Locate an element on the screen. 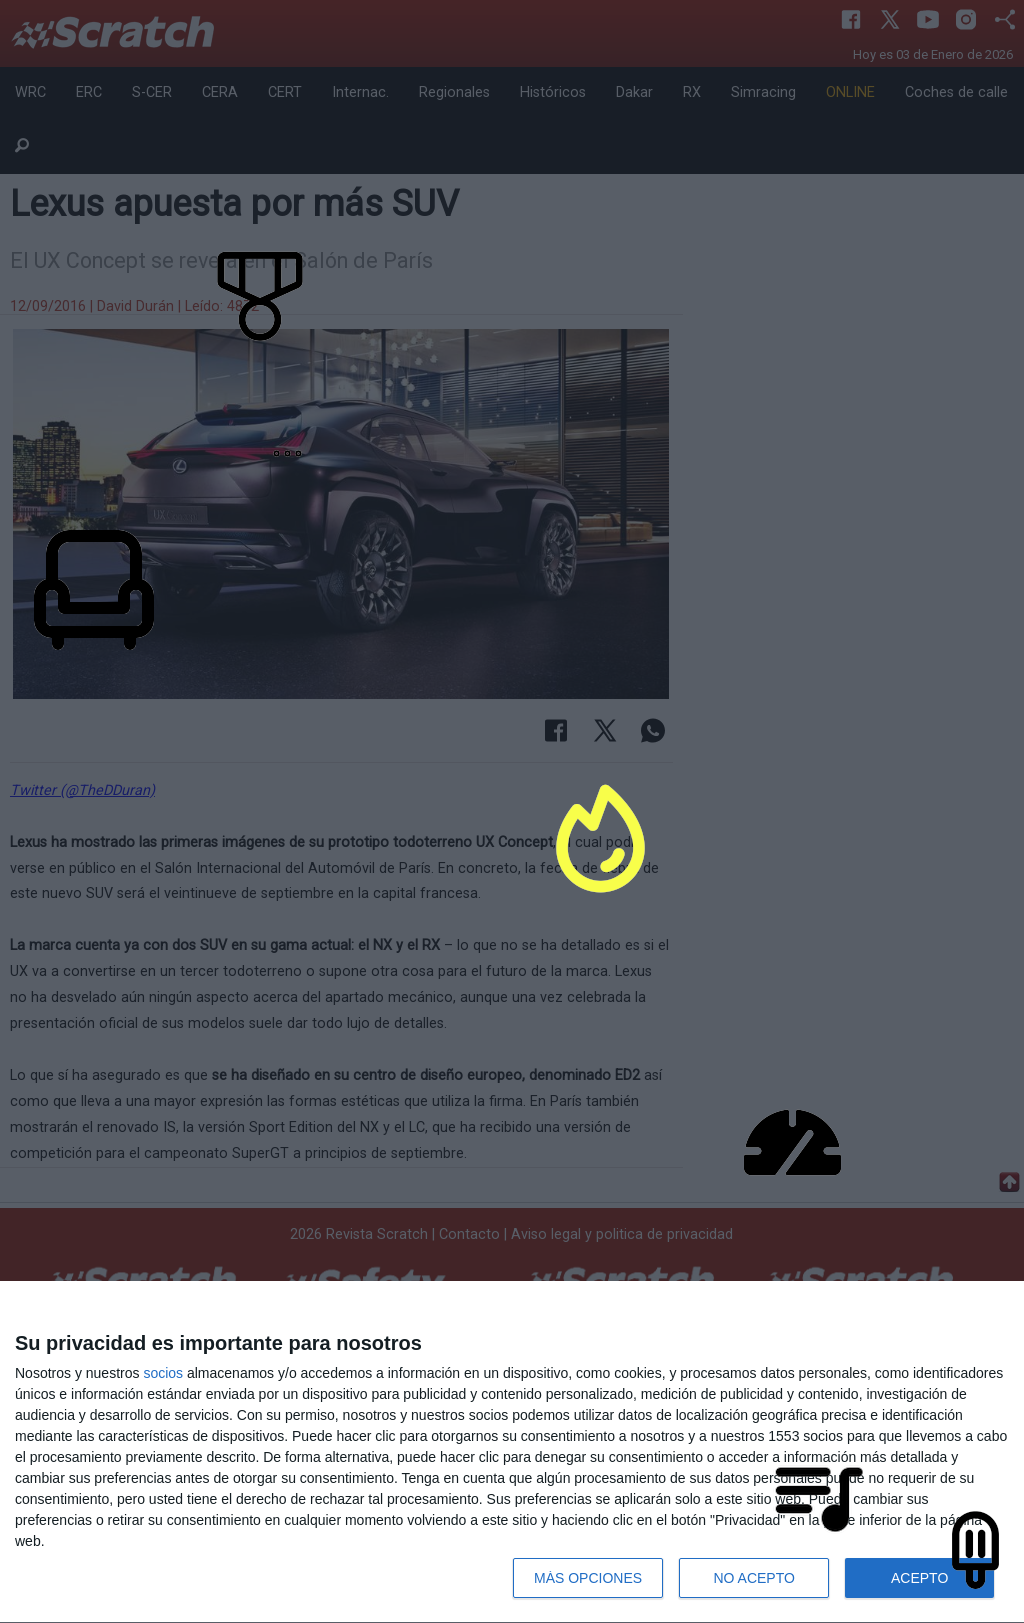 Image resolution: width=1024 pixels, height=1623 pixels. indicates frozen treats or ice cream category is located at coordinates (975, 1549).